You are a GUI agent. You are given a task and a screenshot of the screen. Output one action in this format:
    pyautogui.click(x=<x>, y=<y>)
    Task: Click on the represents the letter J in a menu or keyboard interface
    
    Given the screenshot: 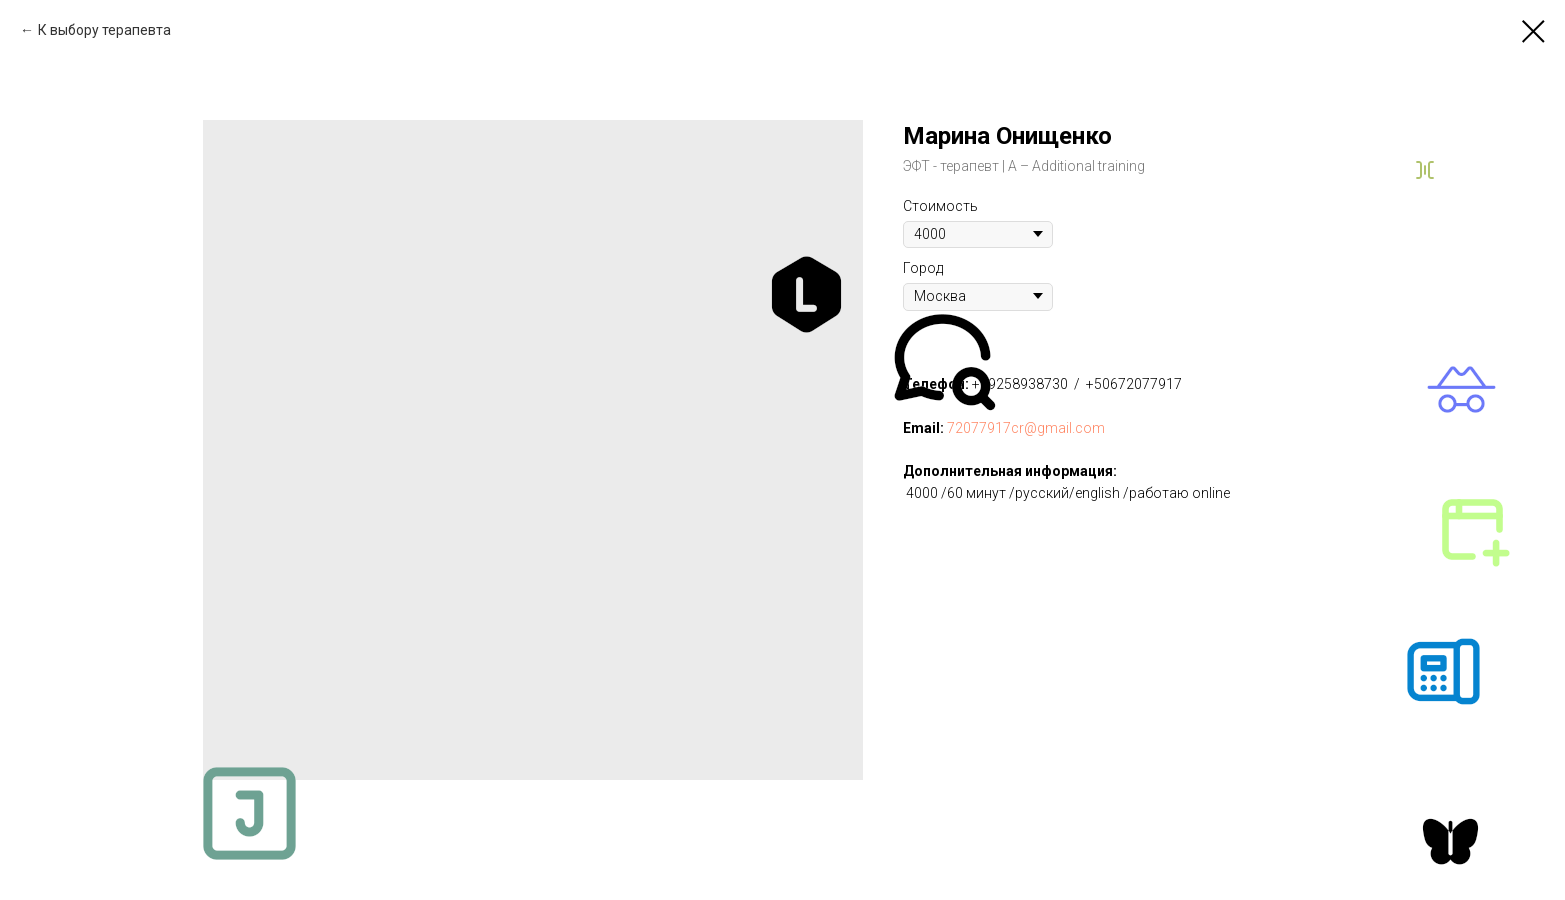 What is the action you would take?
    pyautogui.click(x=249, y=813)
    